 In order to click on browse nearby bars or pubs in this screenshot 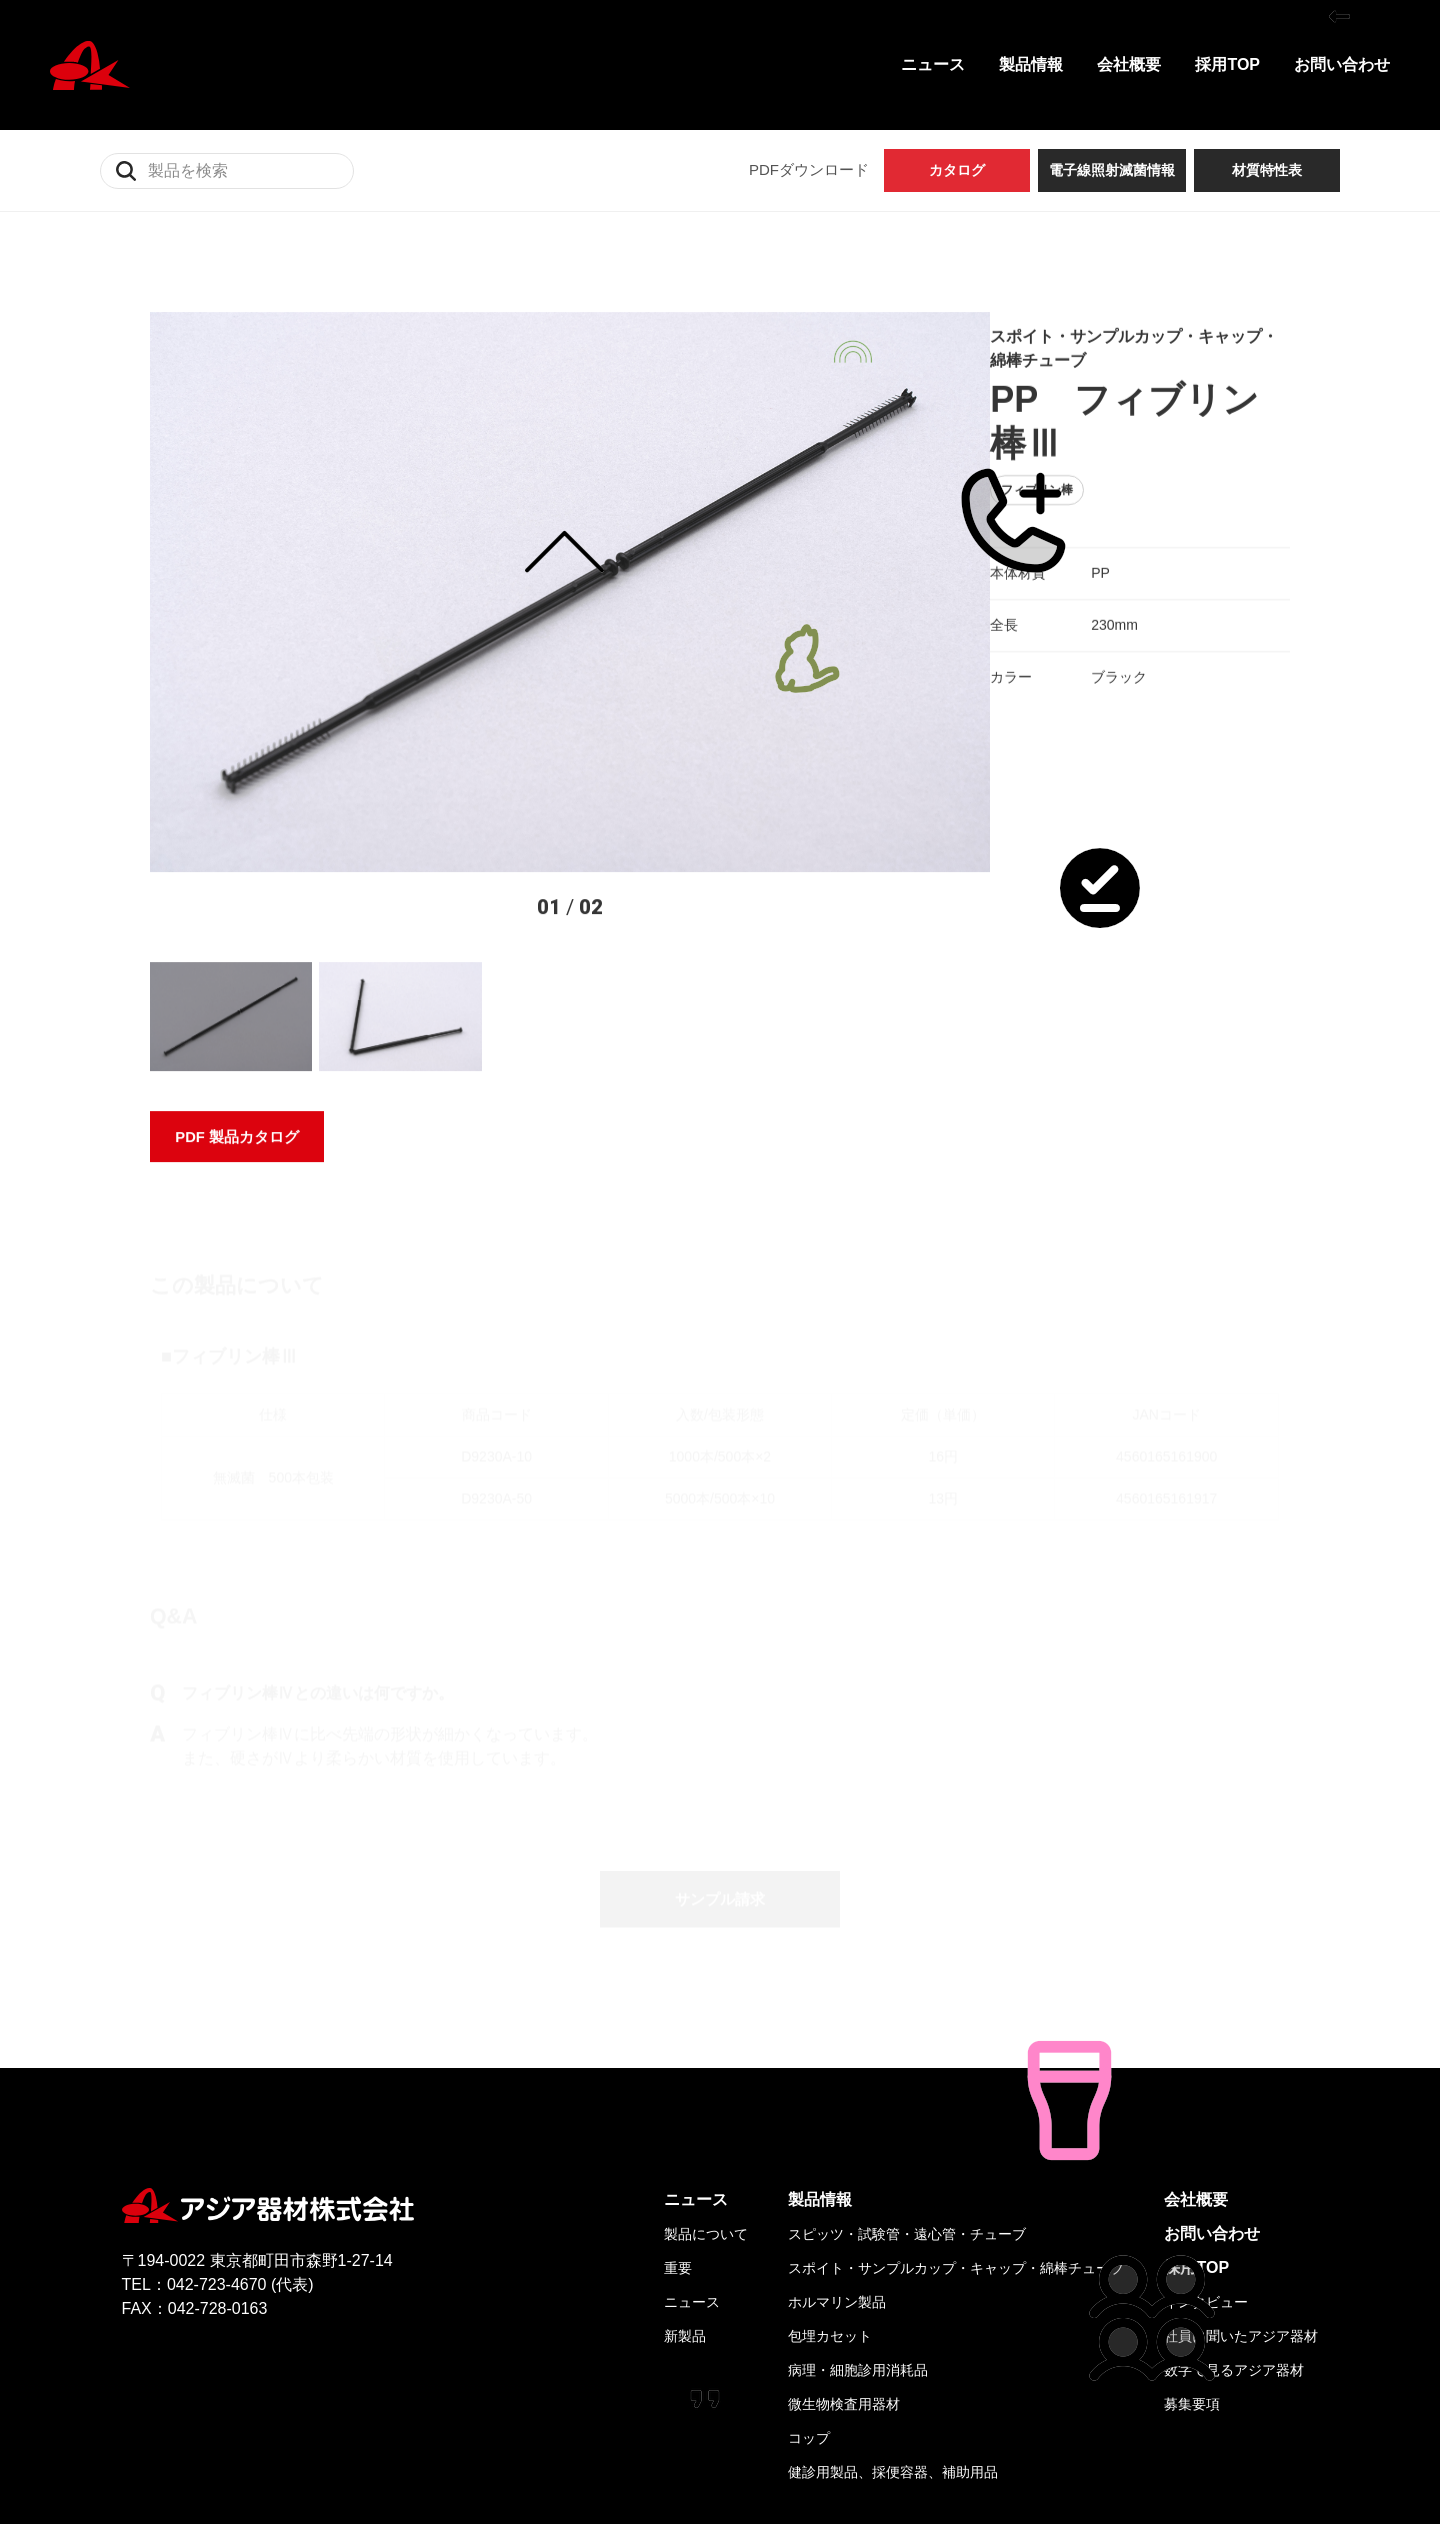, I will do `click(1069, 2100)`.